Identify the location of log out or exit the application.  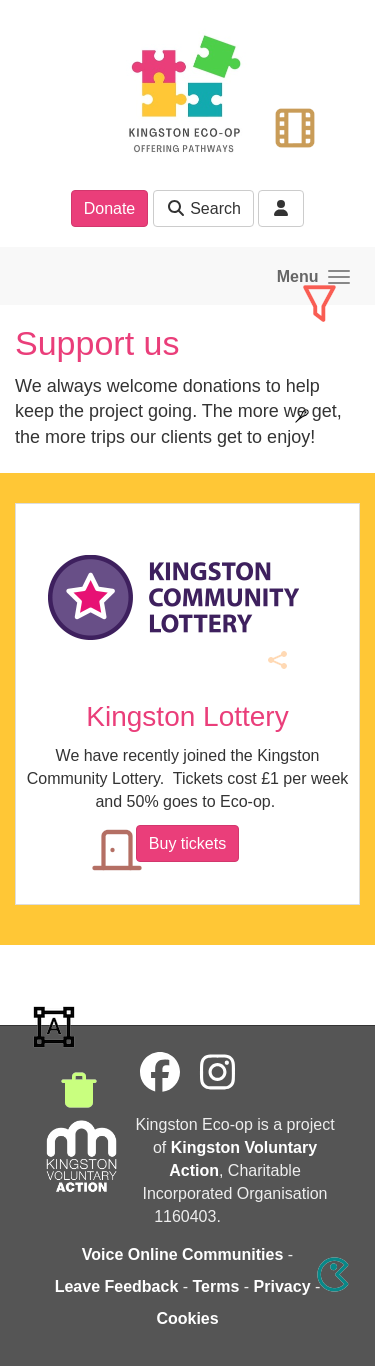
(117, 850).